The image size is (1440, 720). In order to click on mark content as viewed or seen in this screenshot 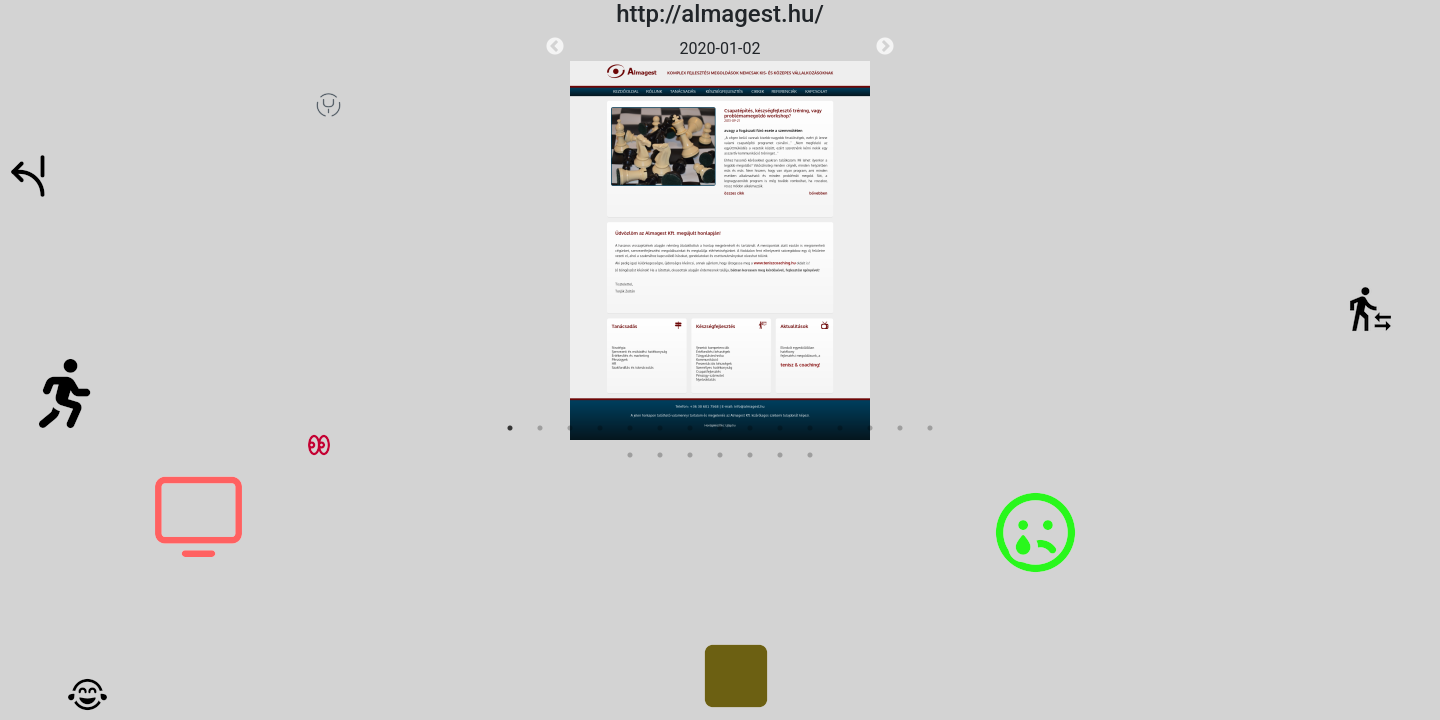, I will do `click(319, 445)`.